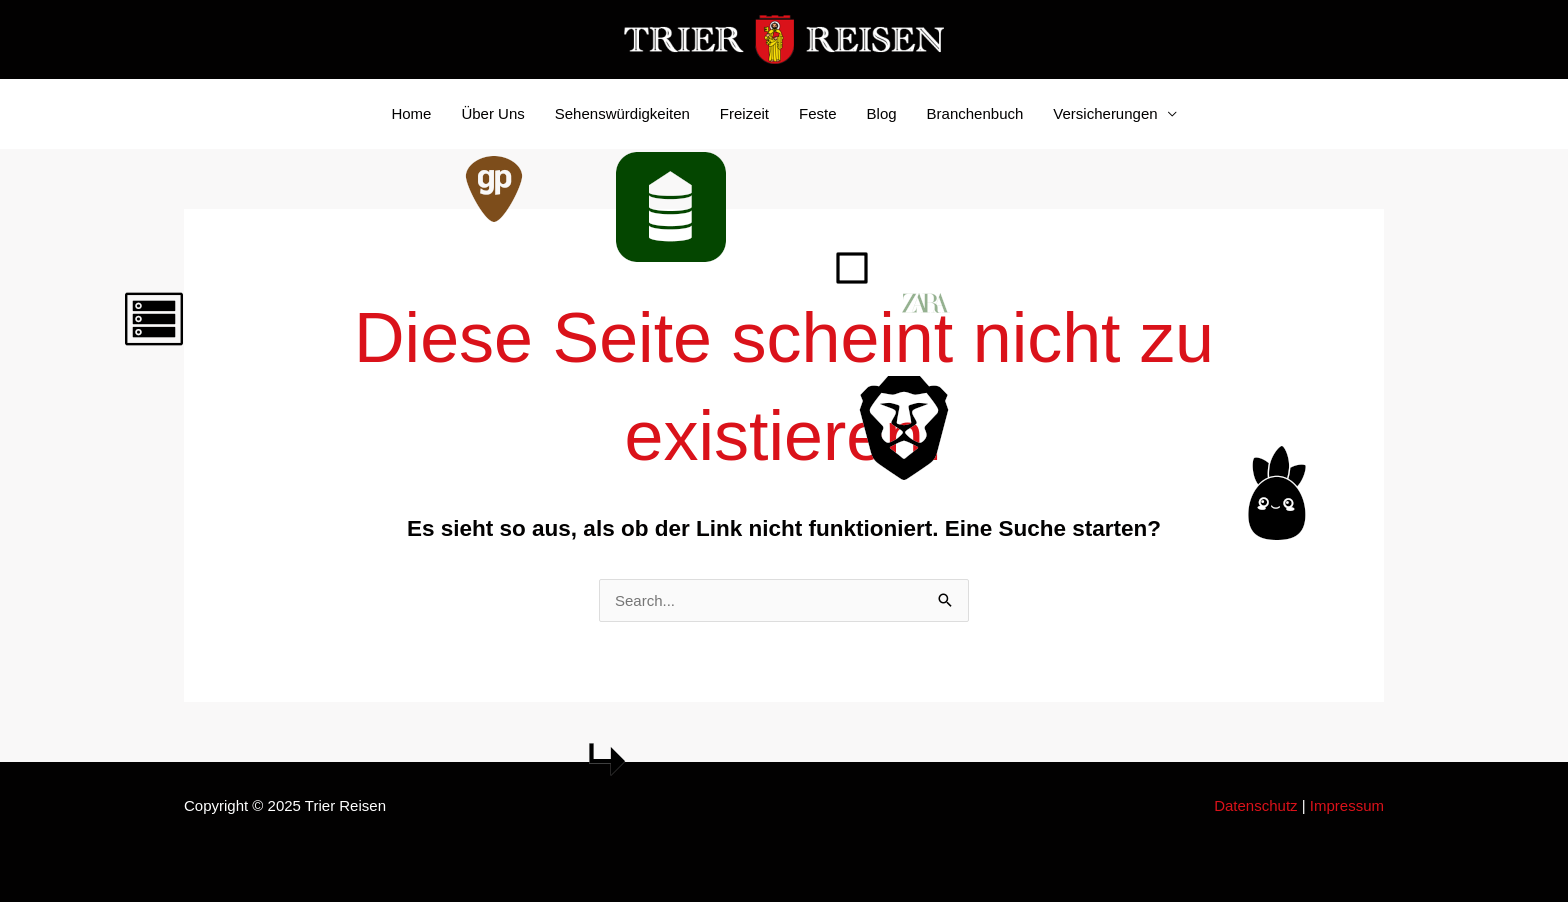 This screenshot has height=902, width=1568. Describe the element at coordinates (605, 759) in the screenshot. I see `reply to a message or comment` at that location.